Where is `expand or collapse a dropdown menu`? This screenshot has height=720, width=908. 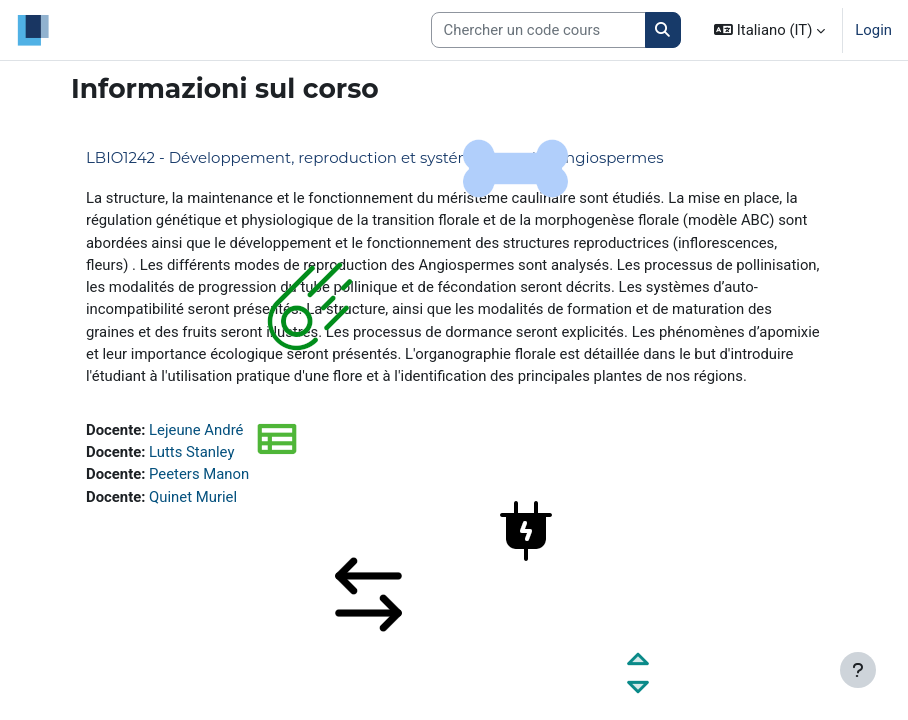
expand or collapse a dropdown menu is located at coordinates (638, 673).